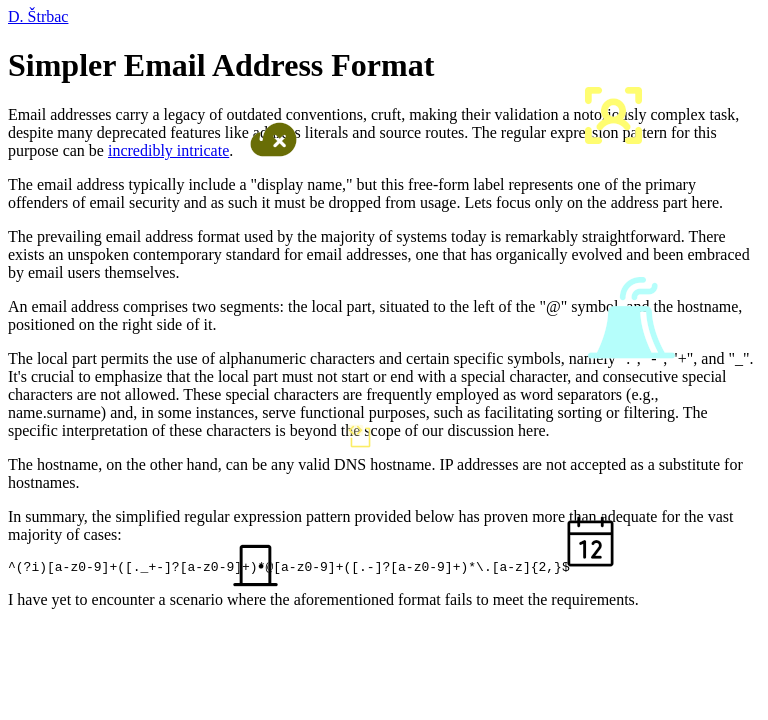 The height and width of the screenshot is (720, 768). What do you see at coordinates (360, 437) in the screenshot?
I see `insert a code block or snippet` at bounding box center [360, 437].